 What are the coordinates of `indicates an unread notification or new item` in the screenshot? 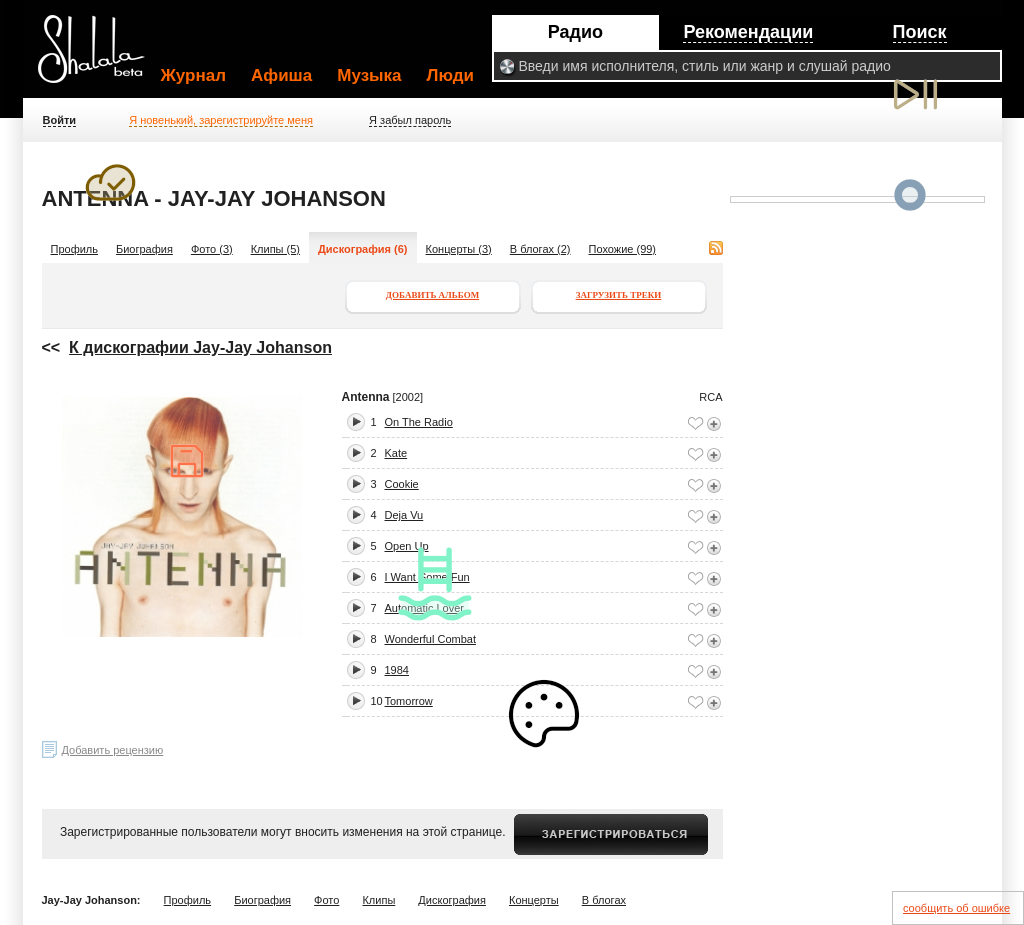 It's located at (910, 195).